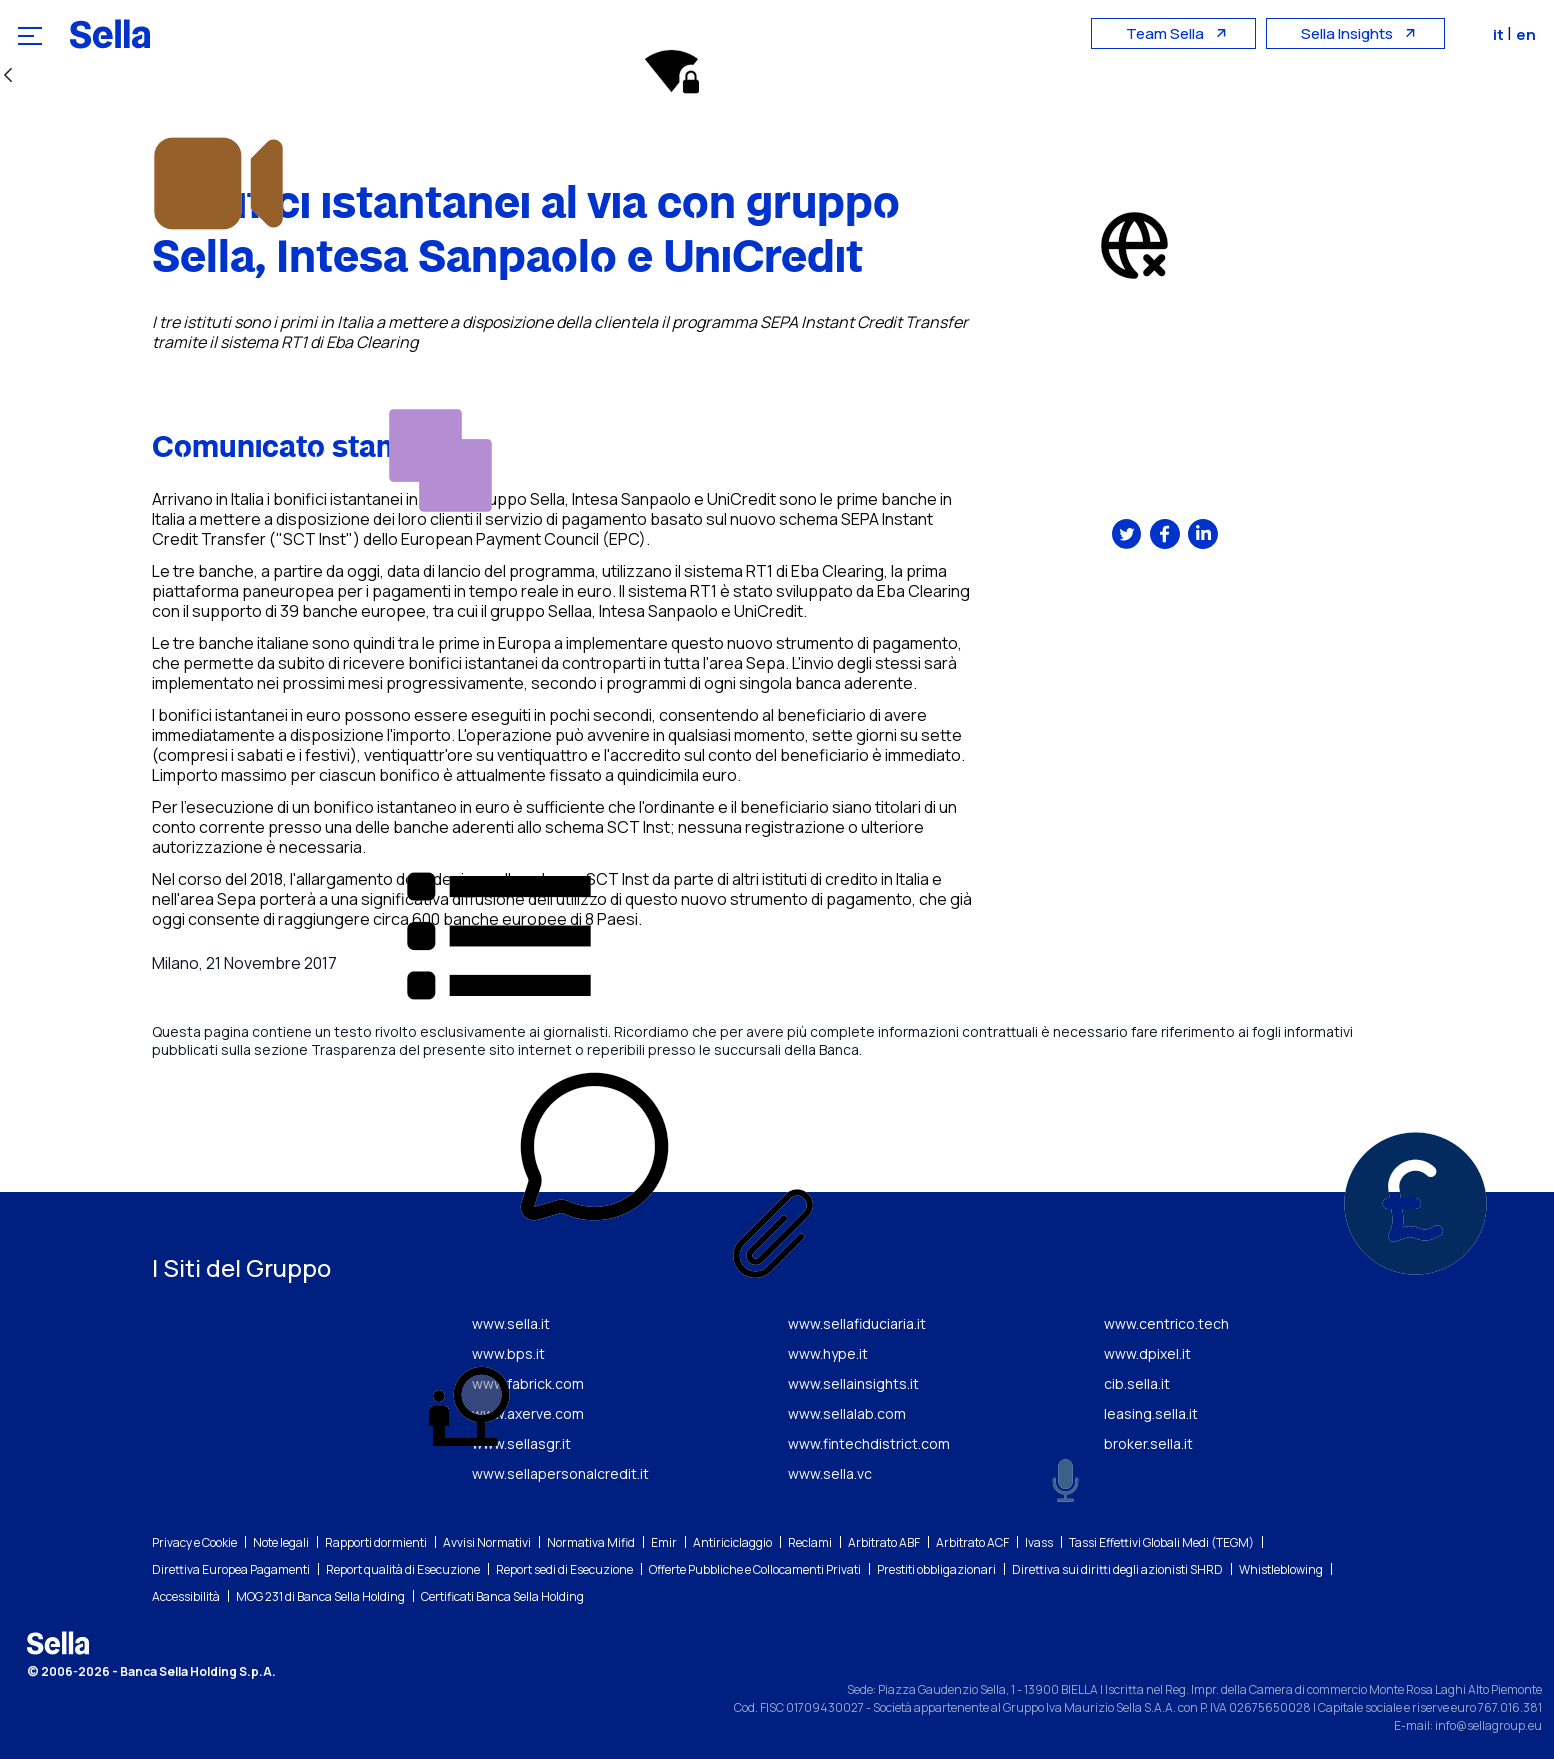 This screenshot has height=1759, width=1554. What do you see at coordinates (499, 936) in the screenshot?
I see `view items in a list format` at bounding box center [499, 936].